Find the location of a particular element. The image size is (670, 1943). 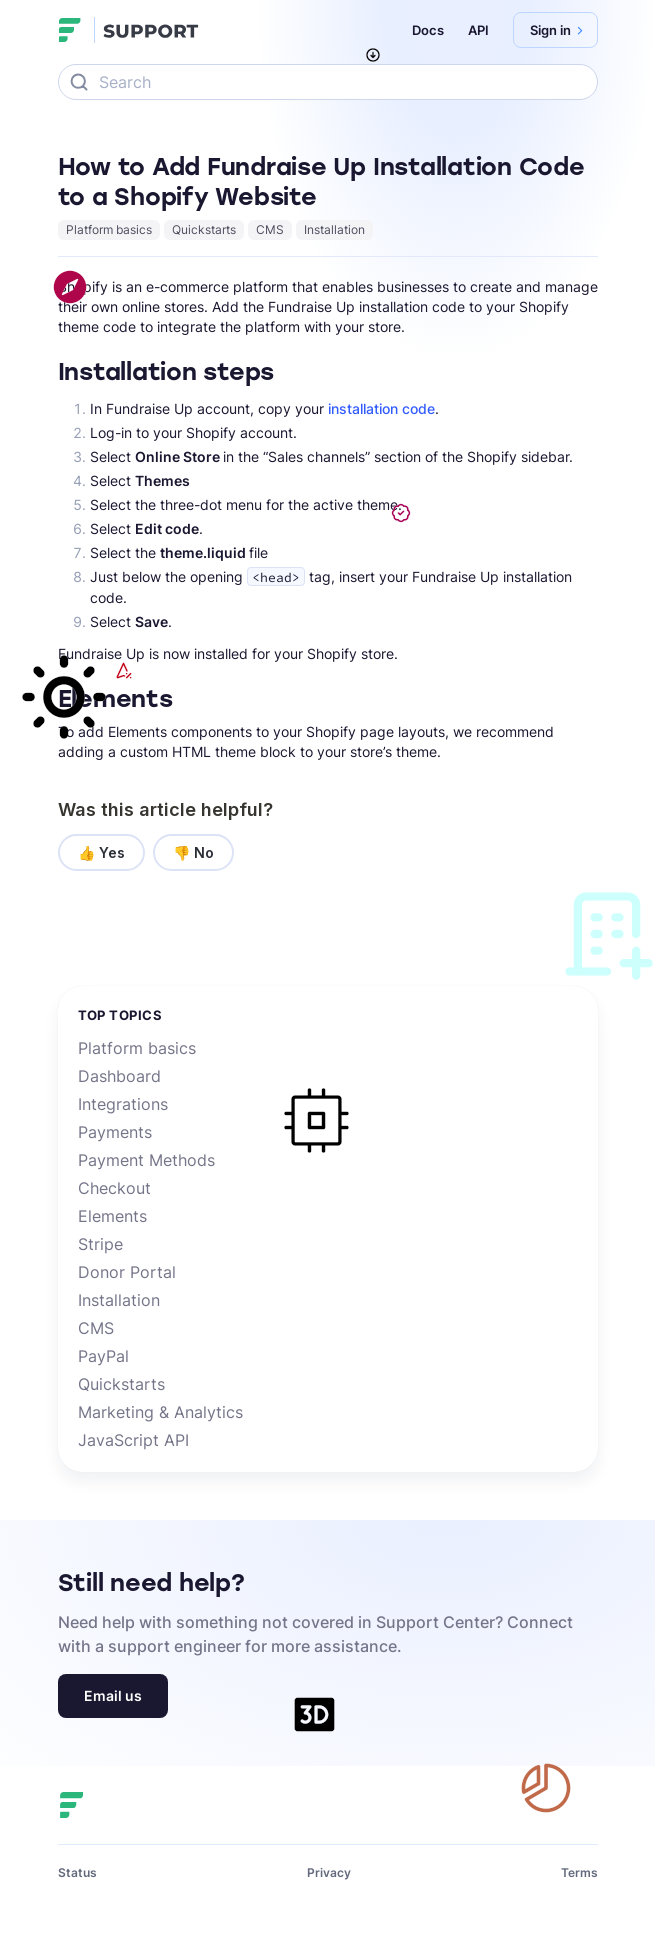

switch to light mode is located at coordinates (64, 697).